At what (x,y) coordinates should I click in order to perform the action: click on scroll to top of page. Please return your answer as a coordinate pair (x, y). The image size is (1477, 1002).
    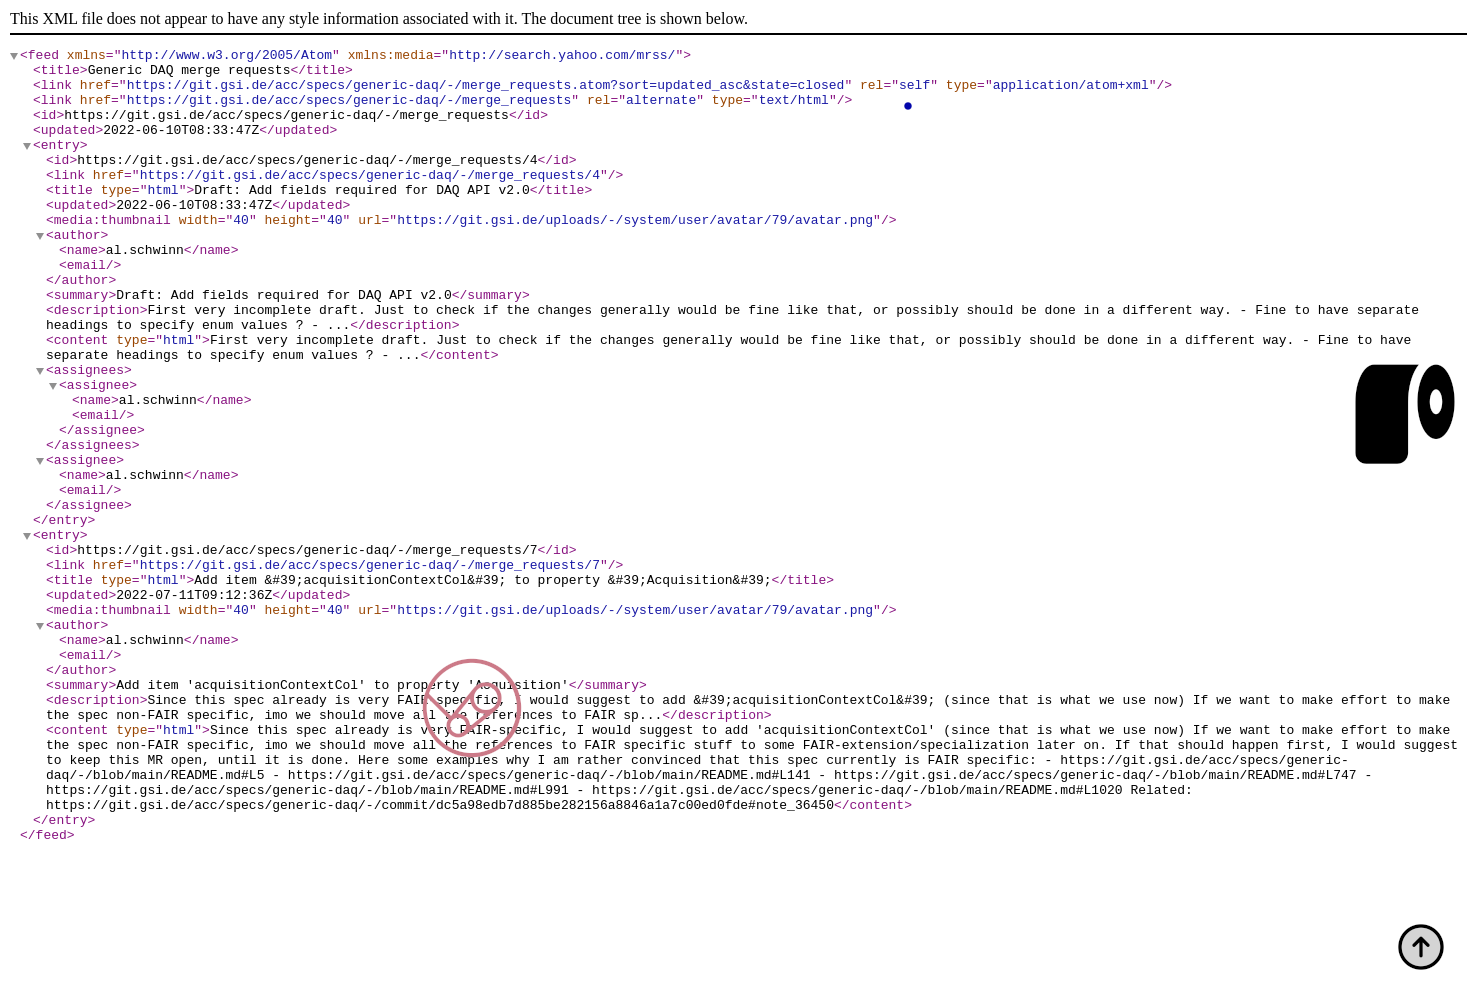
    Looking at the image, I should click on (1421, 947).